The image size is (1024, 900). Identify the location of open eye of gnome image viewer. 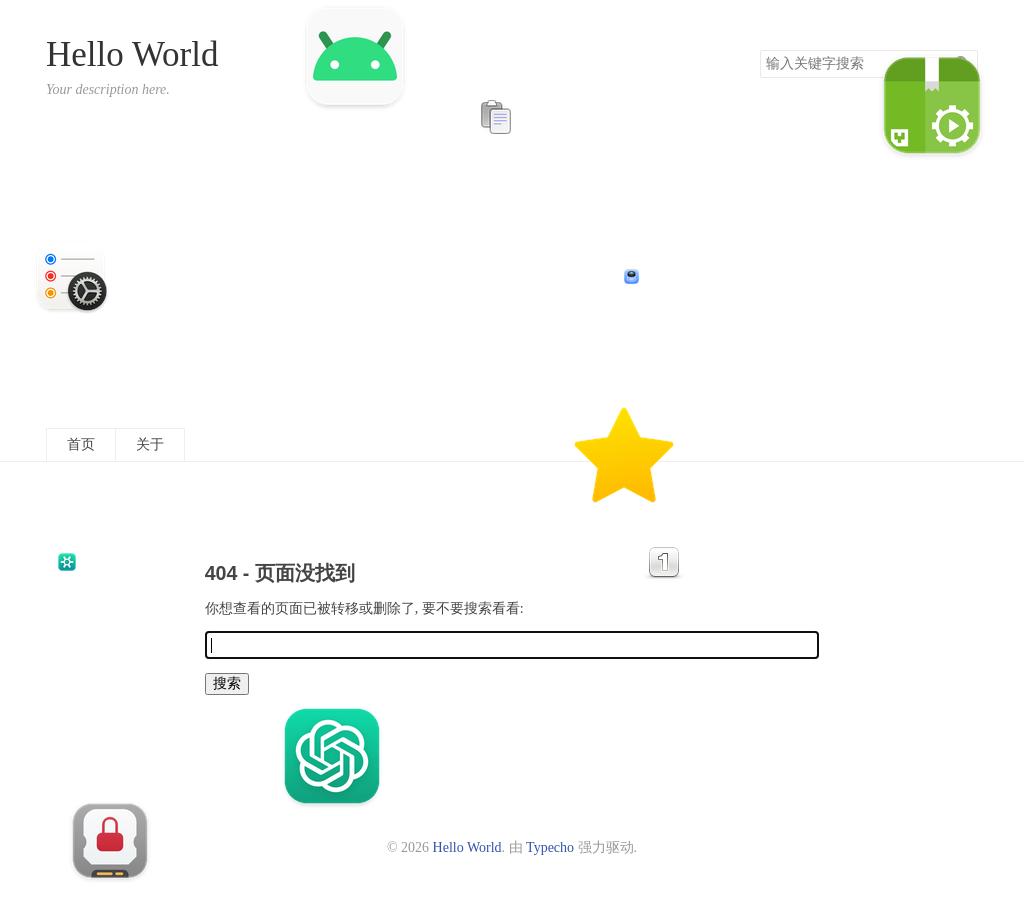
(631, 276).